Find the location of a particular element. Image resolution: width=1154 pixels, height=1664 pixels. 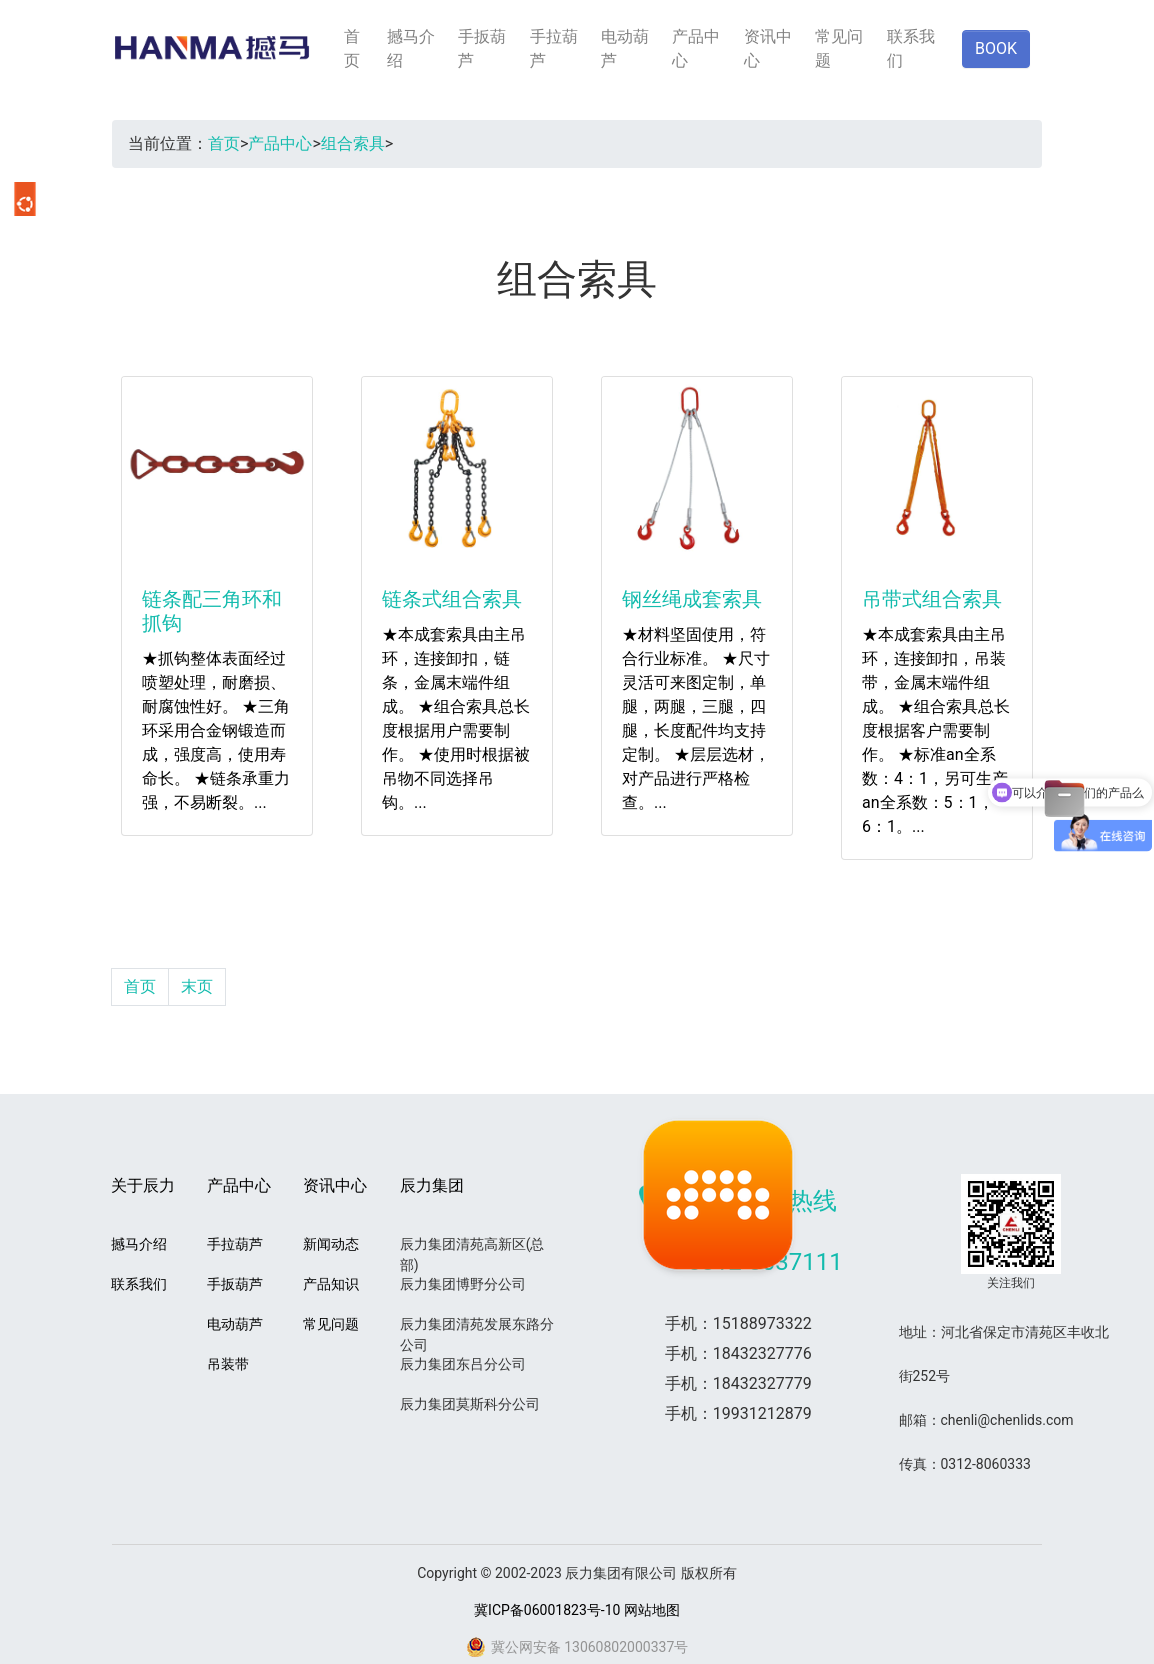

open the file manager application is located at coordinates (1064, 798).